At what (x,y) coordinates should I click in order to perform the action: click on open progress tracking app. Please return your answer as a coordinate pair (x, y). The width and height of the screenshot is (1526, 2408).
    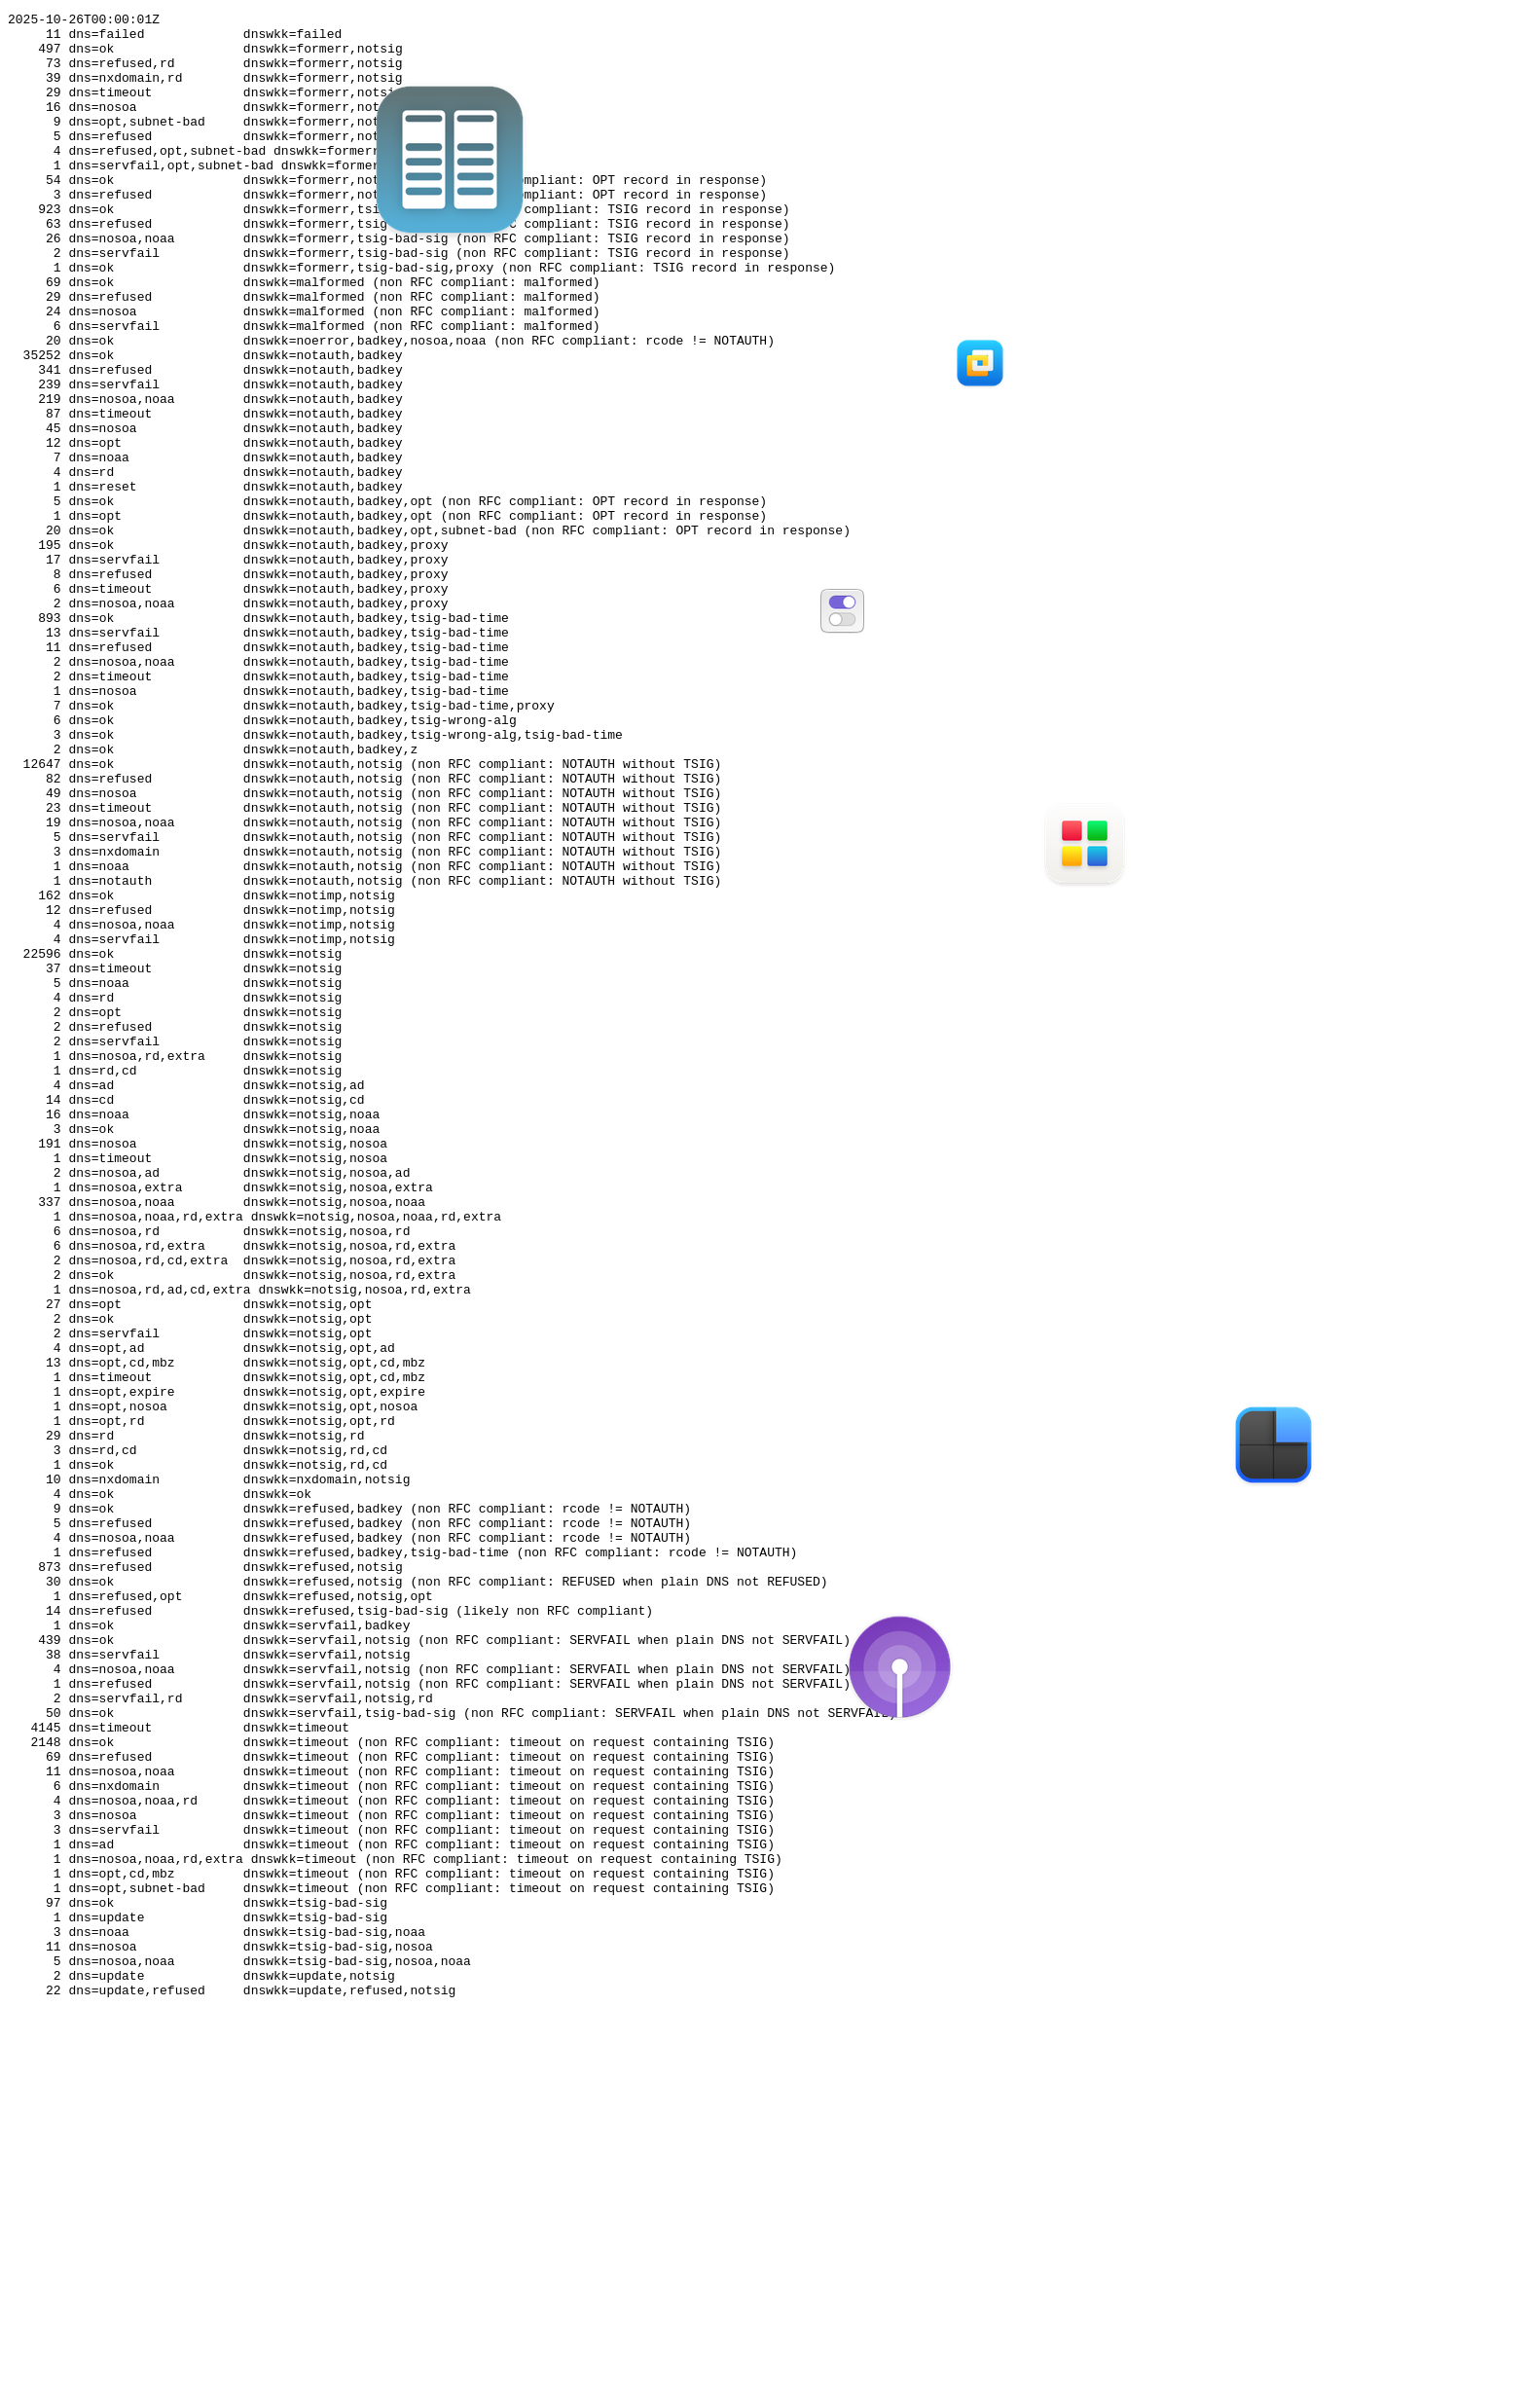
    Looking at the image, I should click on (450, 160).